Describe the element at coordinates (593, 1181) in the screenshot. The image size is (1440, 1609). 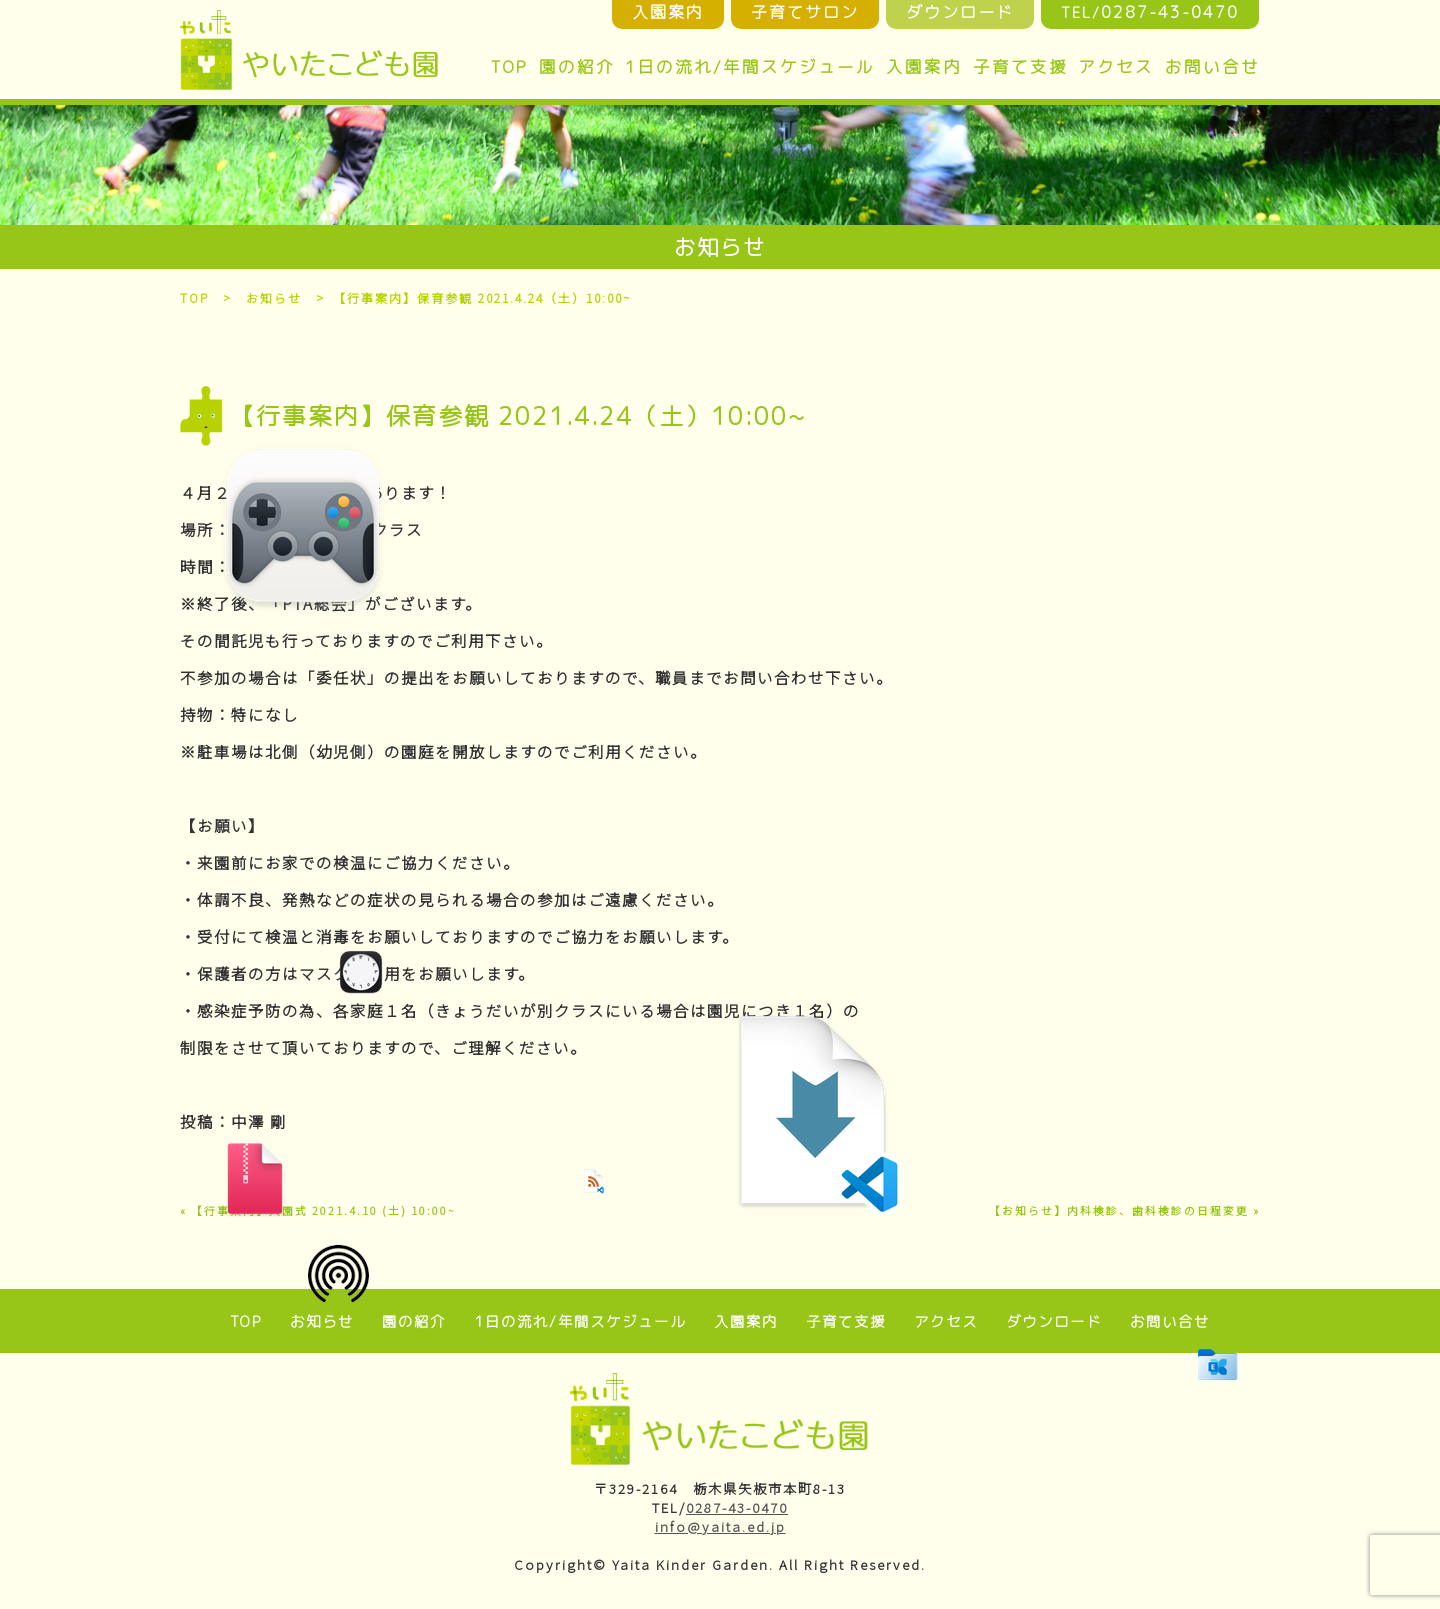
I see `open or edit an xml file in visual studio code` at that location.